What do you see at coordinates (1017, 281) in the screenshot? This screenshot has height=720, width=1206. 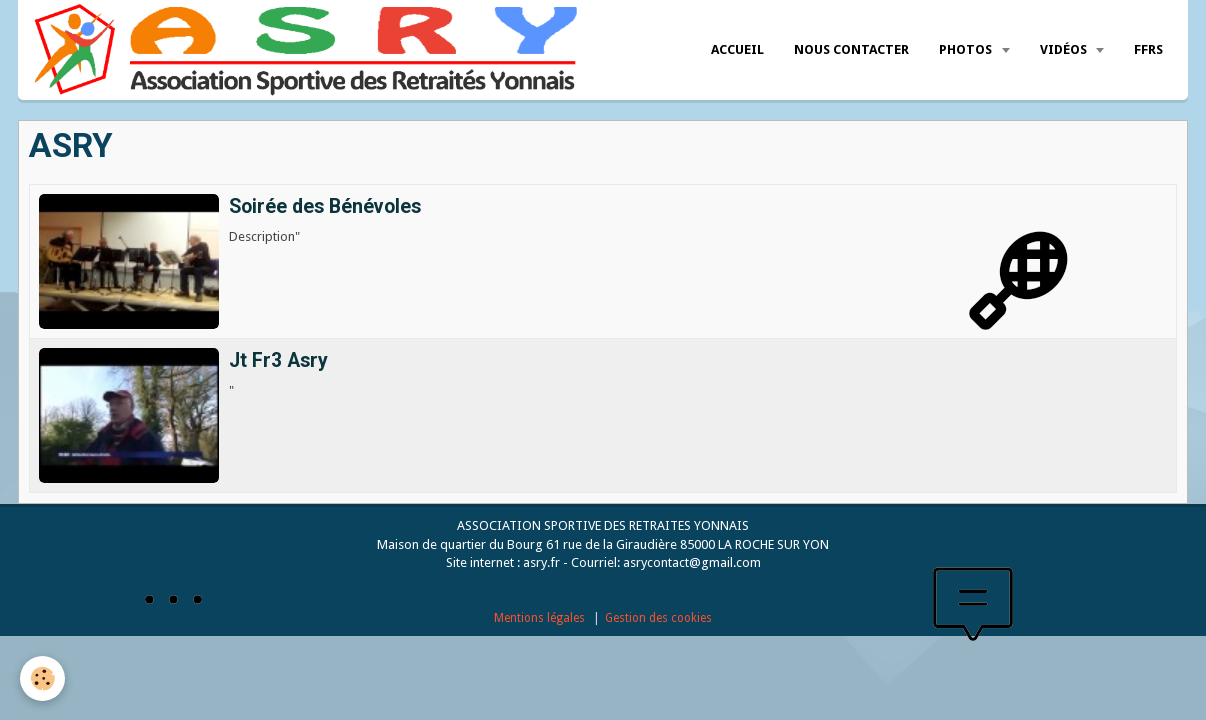 I see `access tennis or racquet sports features` at bounding box center [1017, 281].